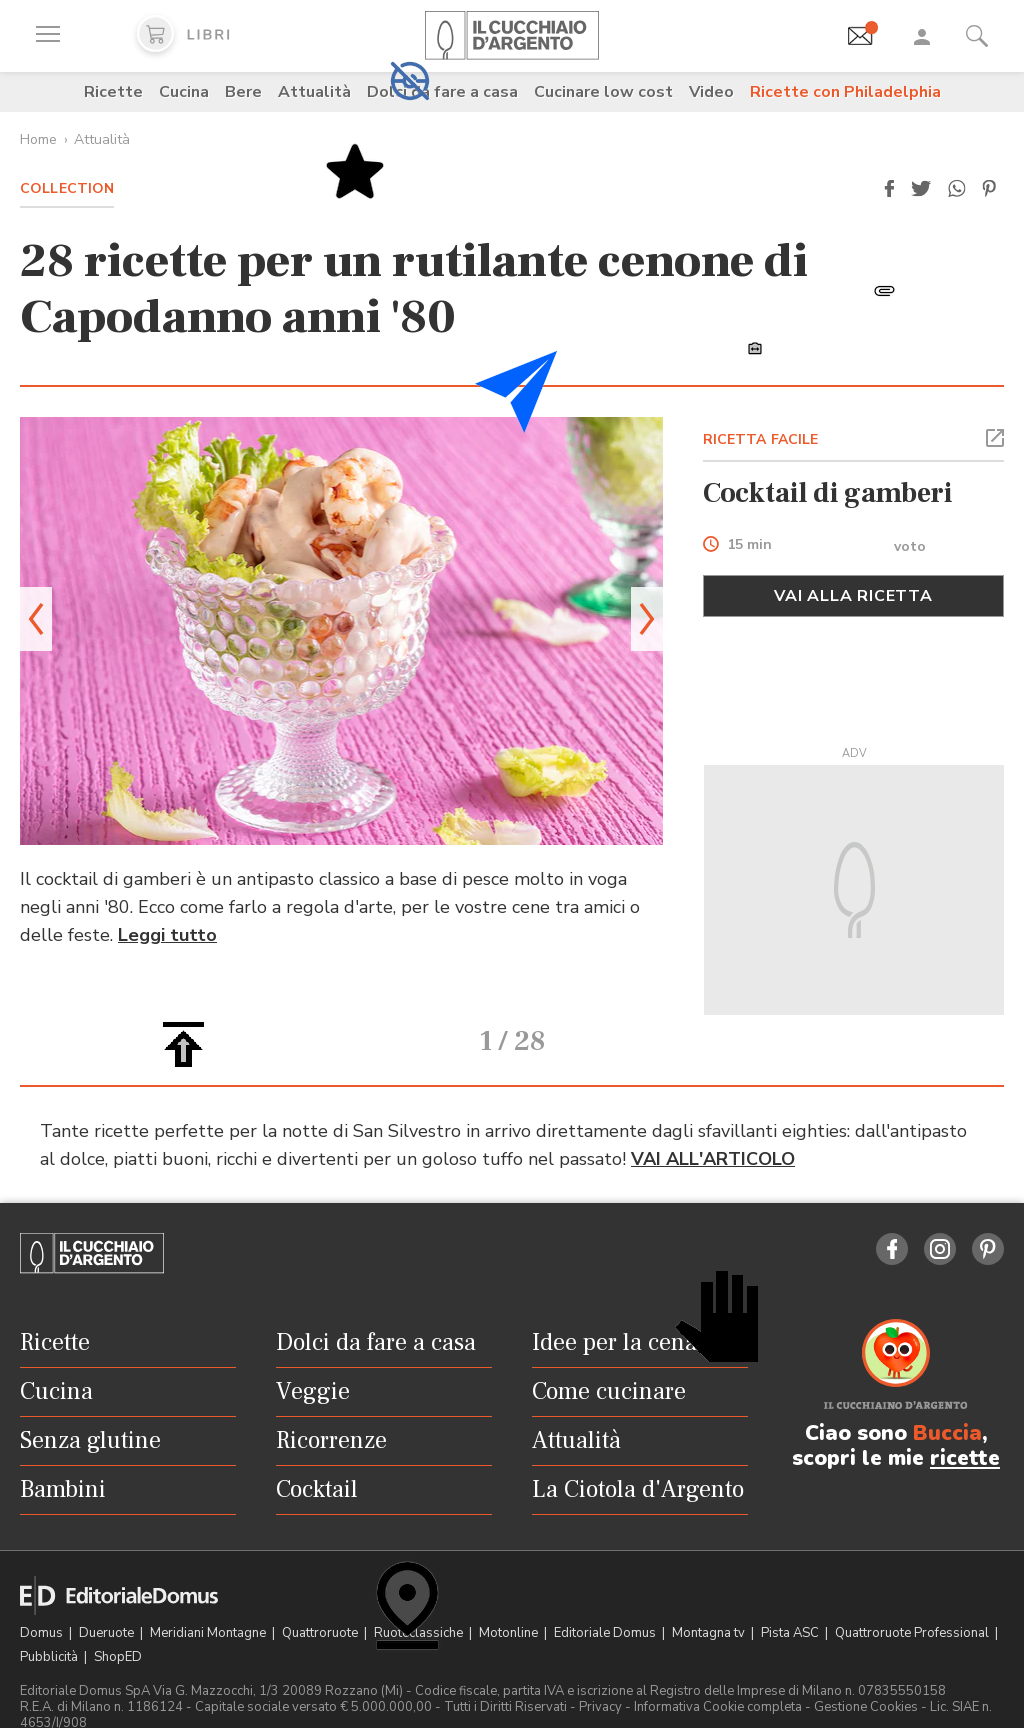  Describe the element at coordinates (884, 291) in the screenshot. I see `attach a file to your message` at that location.